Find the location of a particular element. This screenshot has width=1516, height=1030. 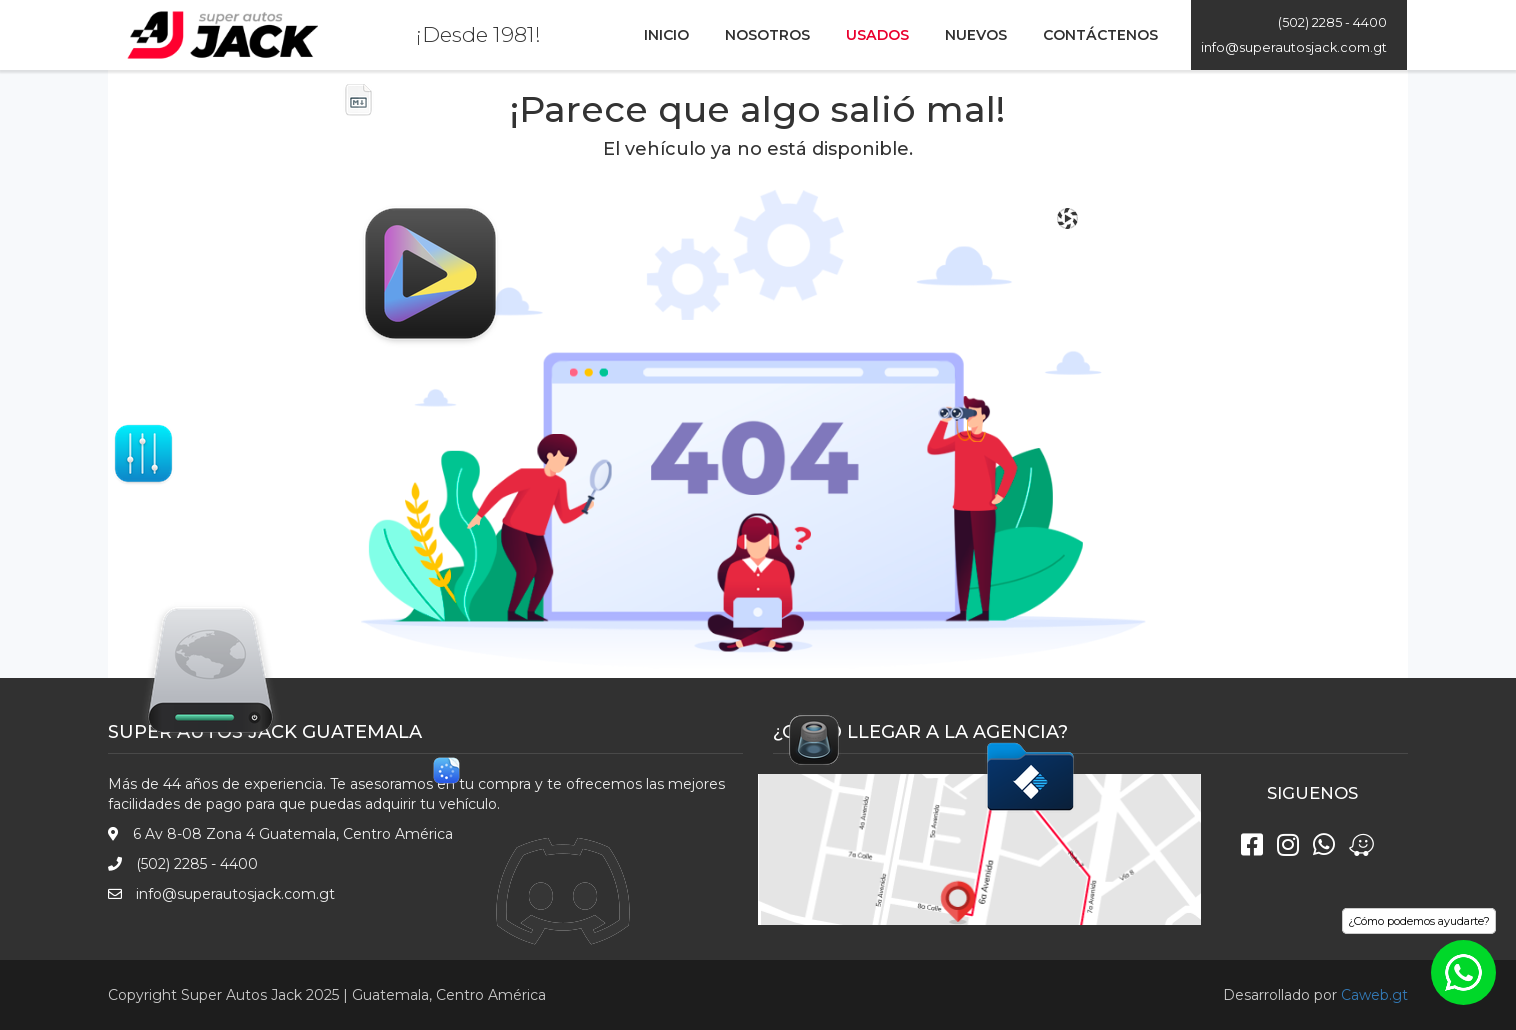

open lollypop music player is located at coordinates (1067, 218).